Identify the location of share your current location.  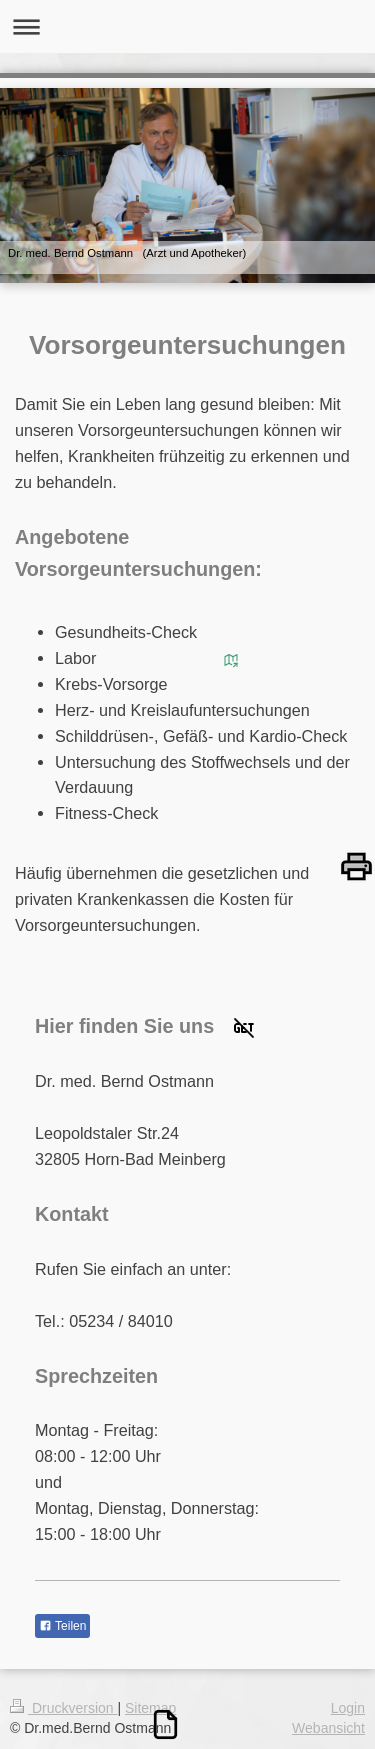
(231, 660).